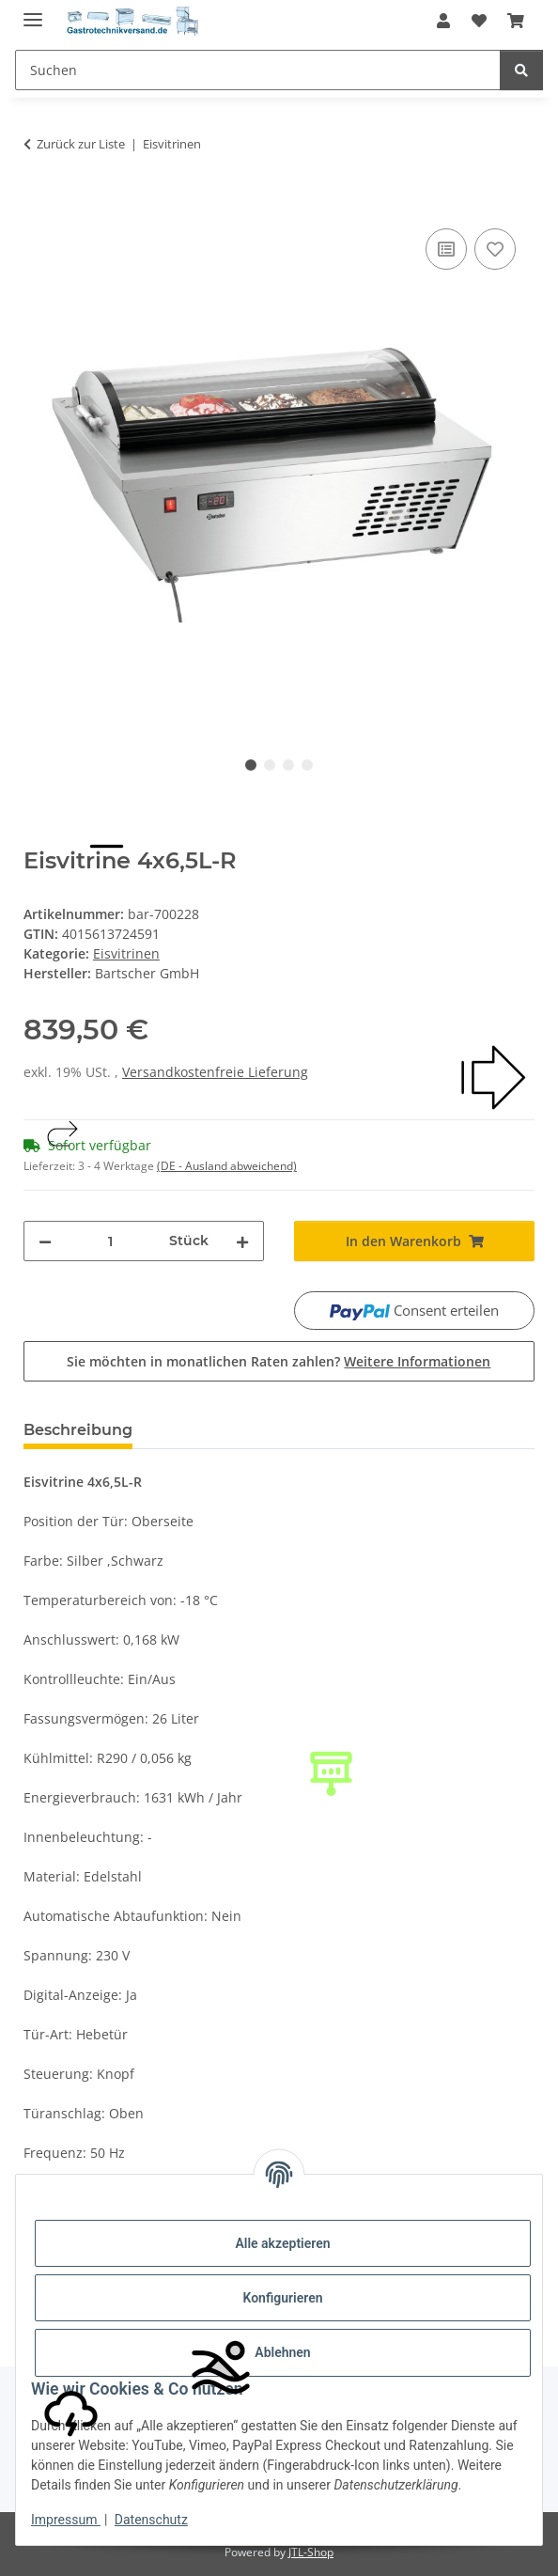 Image resolution: width=558 pixels, height=2576 pixels. Describe the element at coordinates (490, 1077) in the screenshot. I see `move item to the right` at that location.